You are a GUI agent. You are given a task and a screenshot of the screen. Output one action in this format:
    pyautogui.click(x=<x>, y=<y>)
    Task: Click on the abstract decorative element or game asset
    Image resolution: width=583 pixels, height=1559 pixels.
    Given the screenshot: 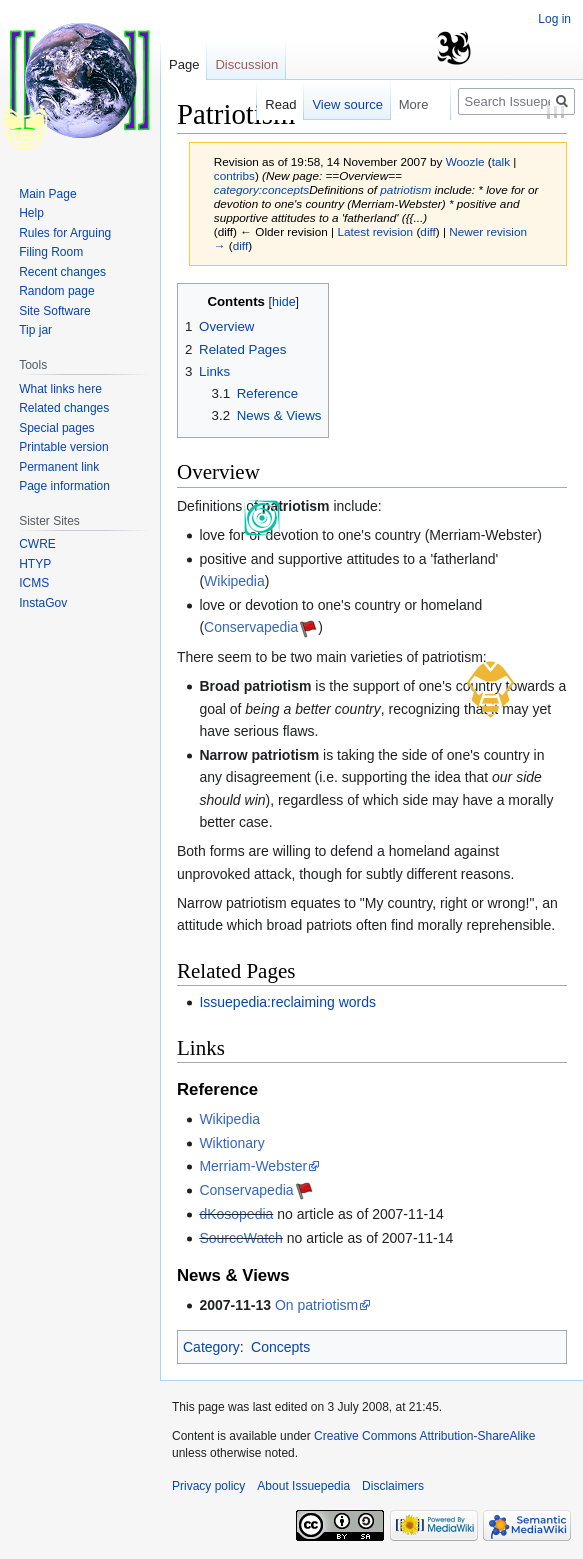 What is the action you would take?
    pyautogui.click(x=262, y=518)
    